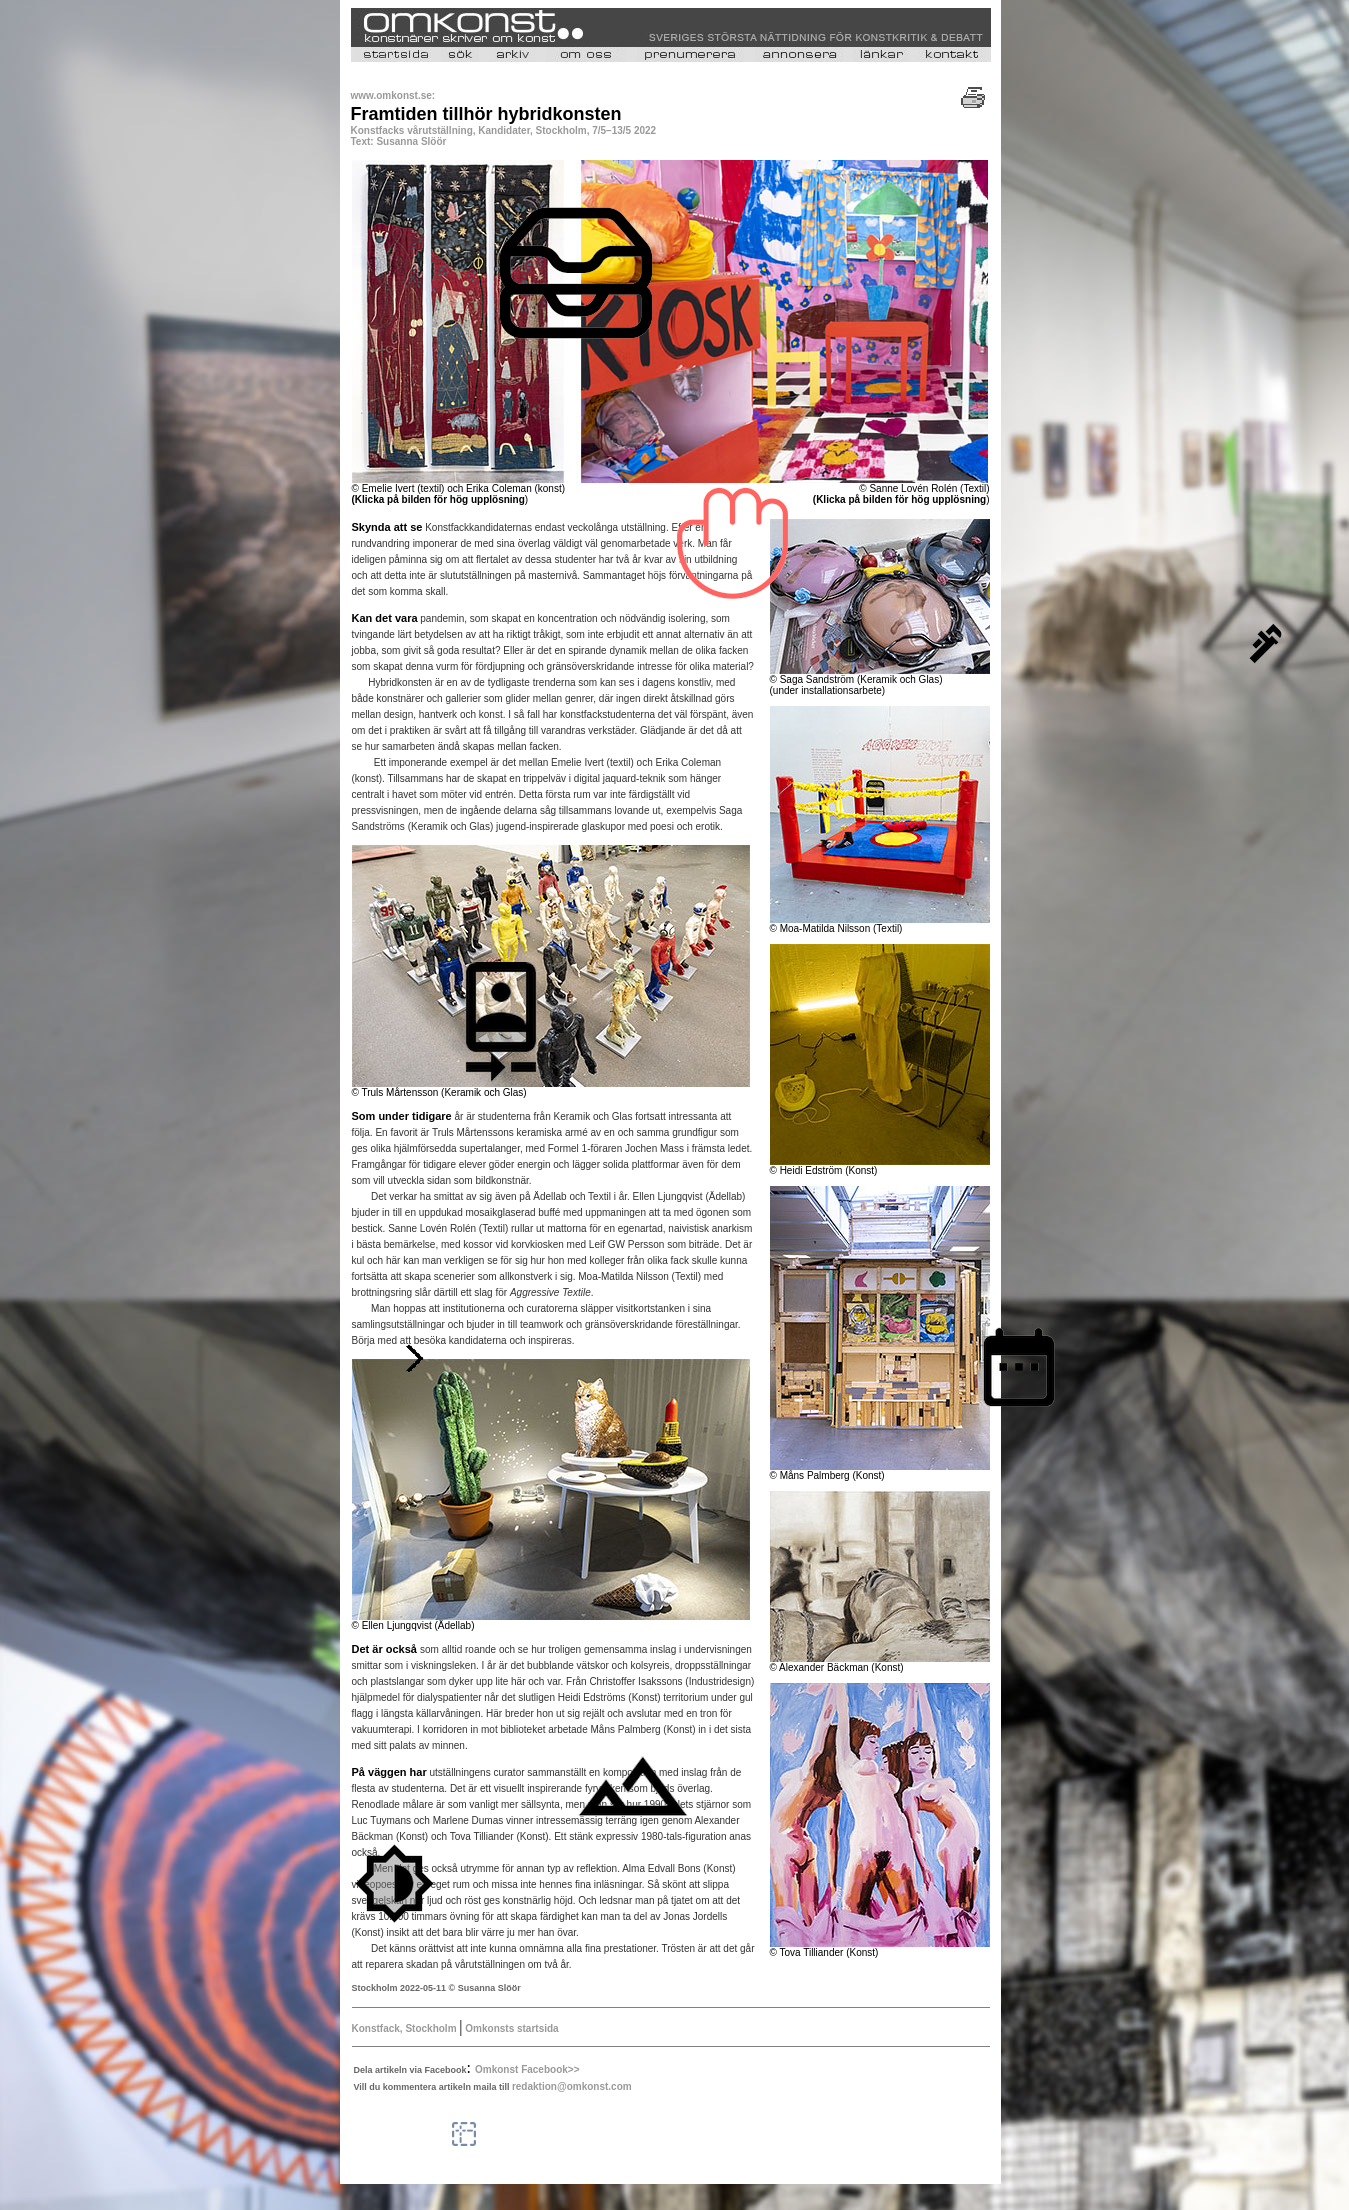  I want to click on adjust screen brightness settings, so click(394, 1883).